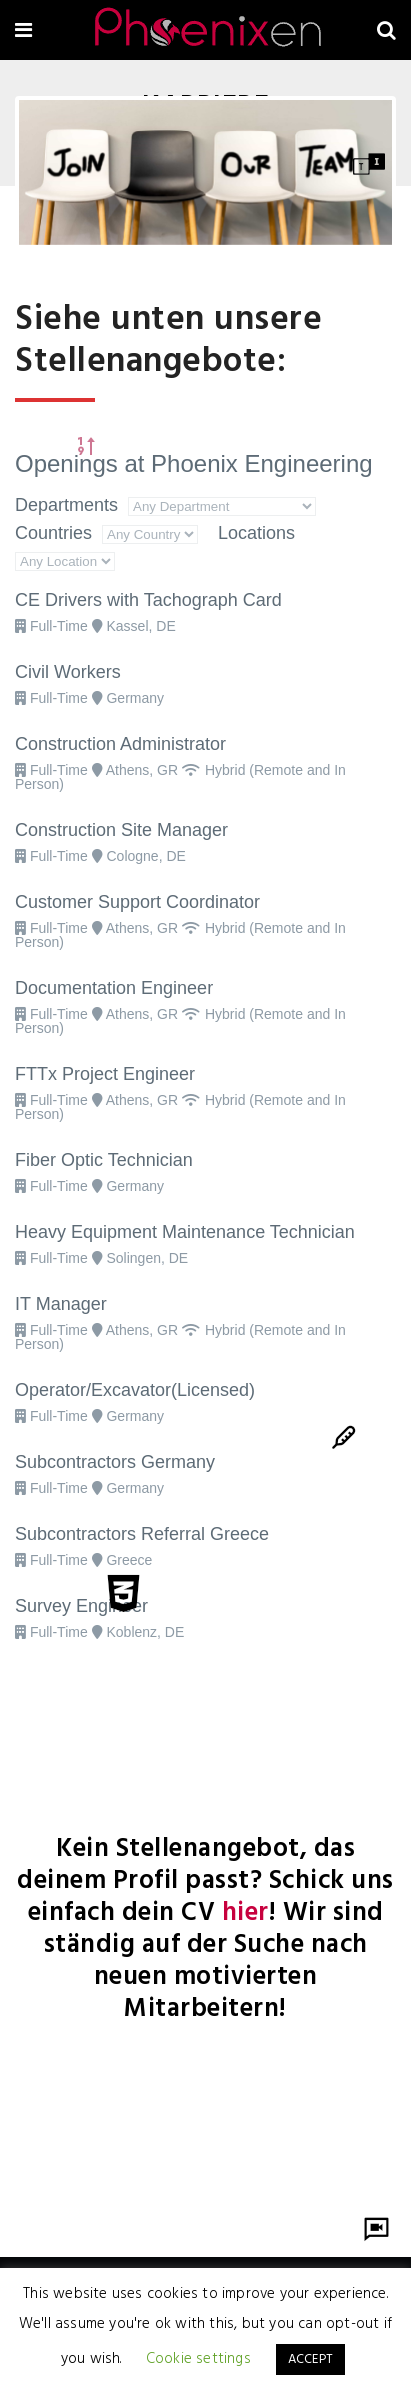  Describe the element at coordinates (343, 1437) in the screenshot. I see `check temperature or health readings` at that location.